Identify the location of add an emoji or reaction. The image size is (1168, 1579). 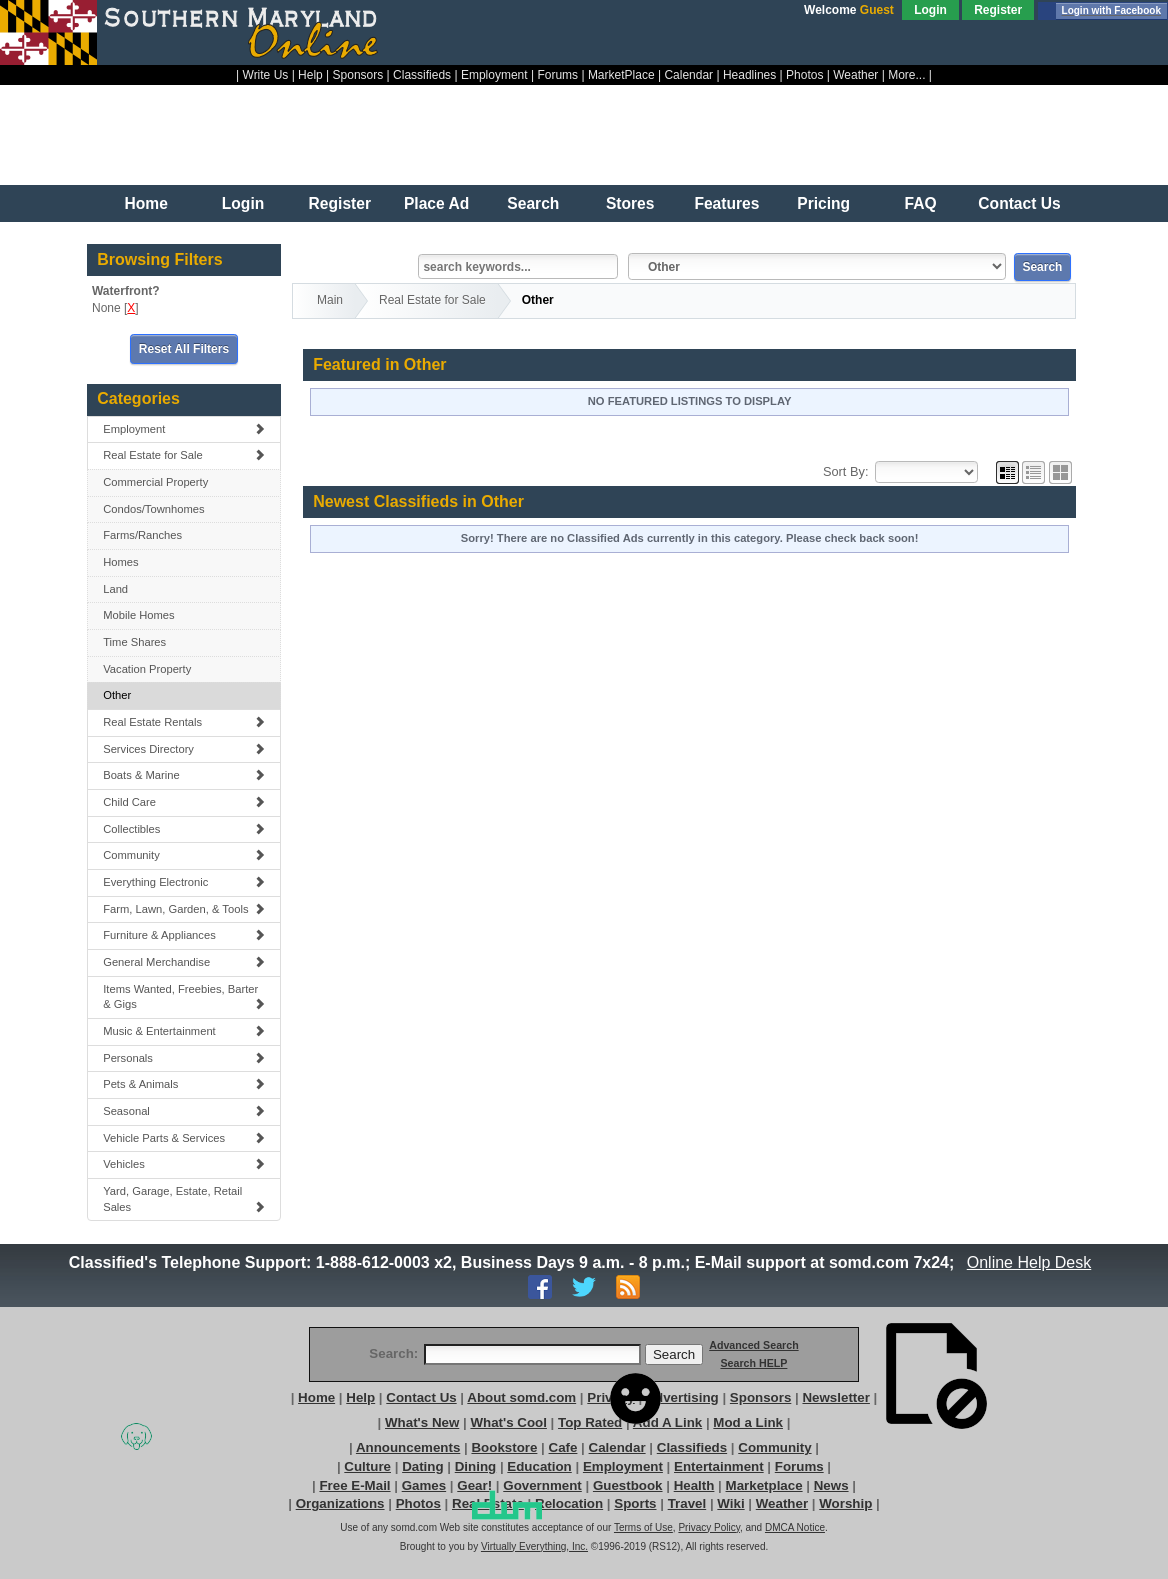
(635, 1398).